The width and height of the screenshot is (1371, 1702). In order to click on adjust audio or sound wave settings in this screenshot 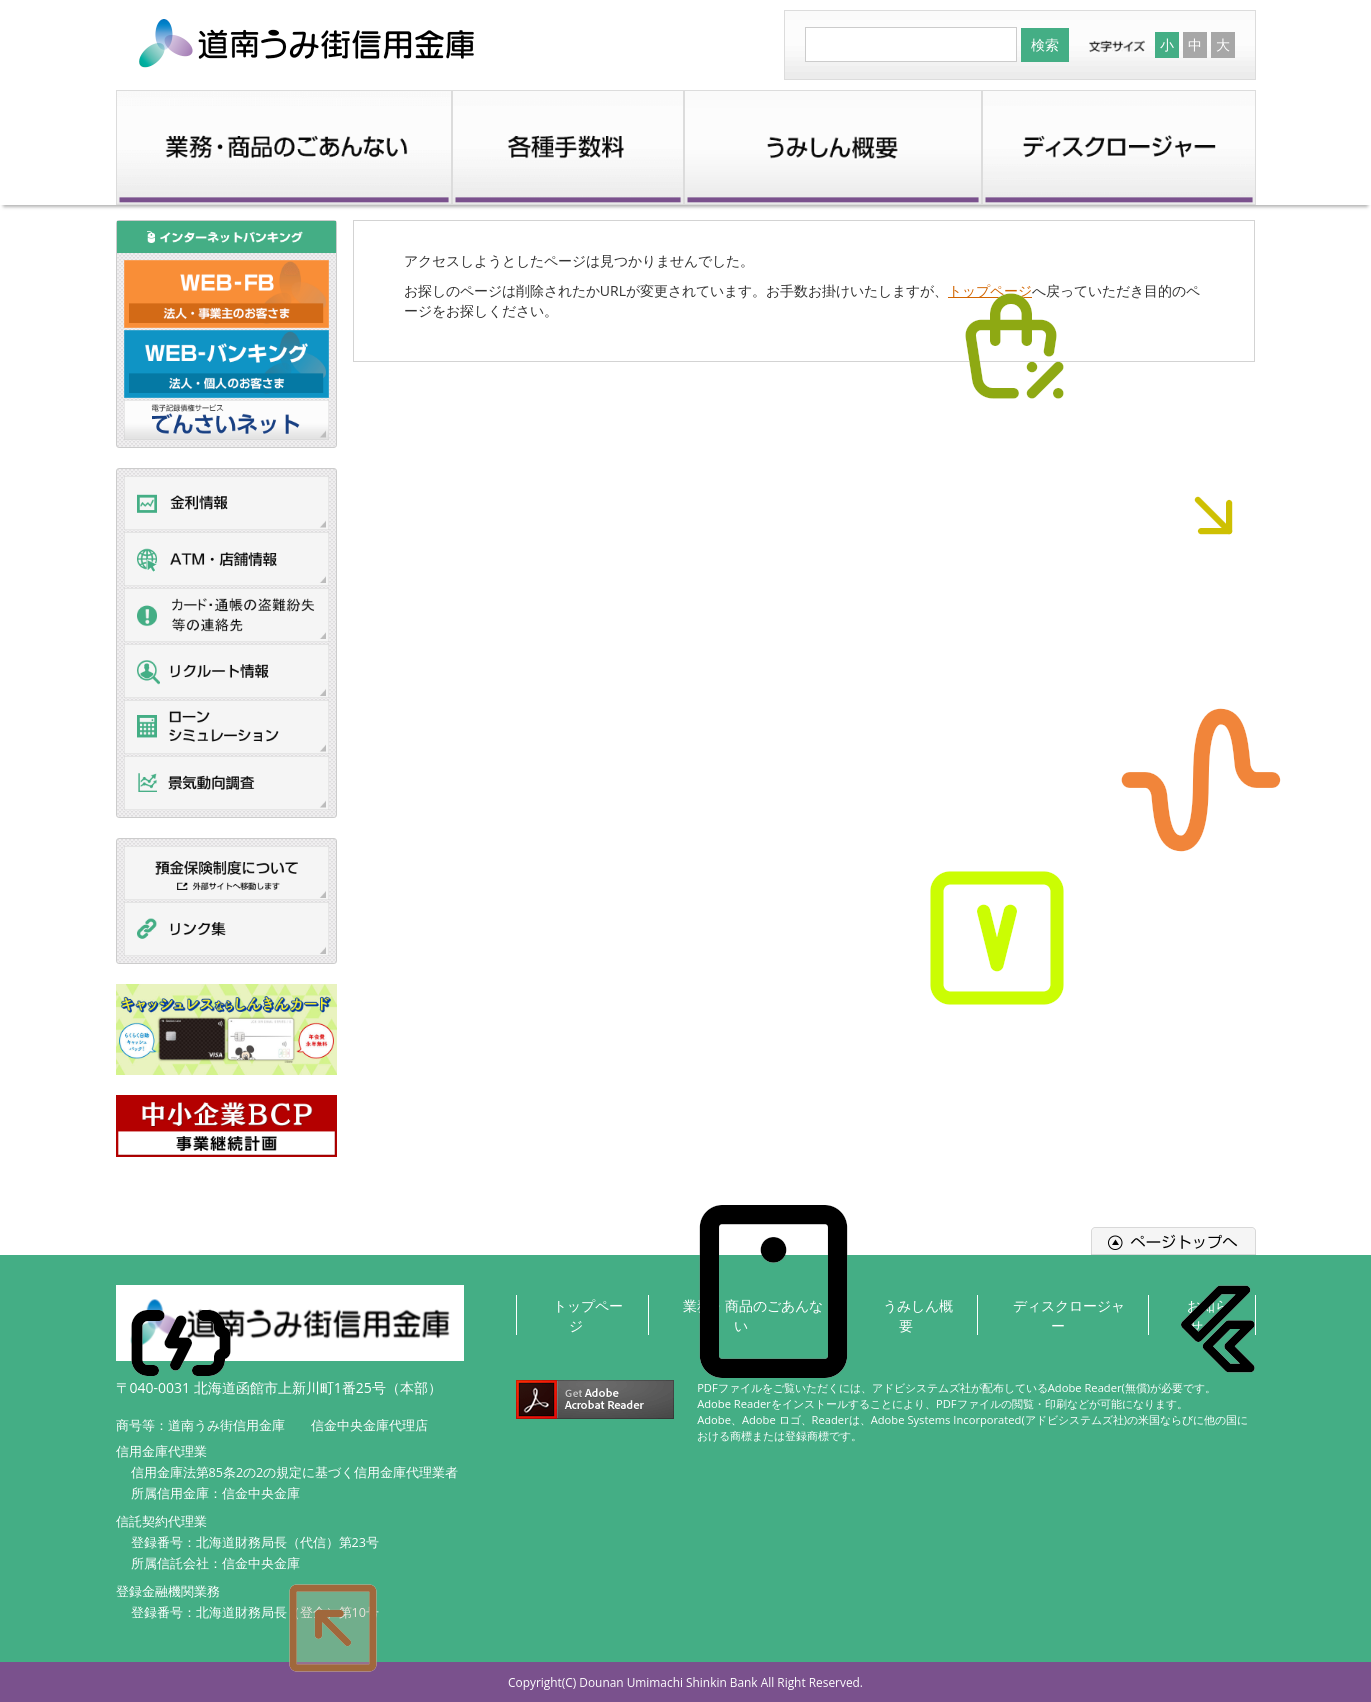, I will do `click(1201, 780)`.